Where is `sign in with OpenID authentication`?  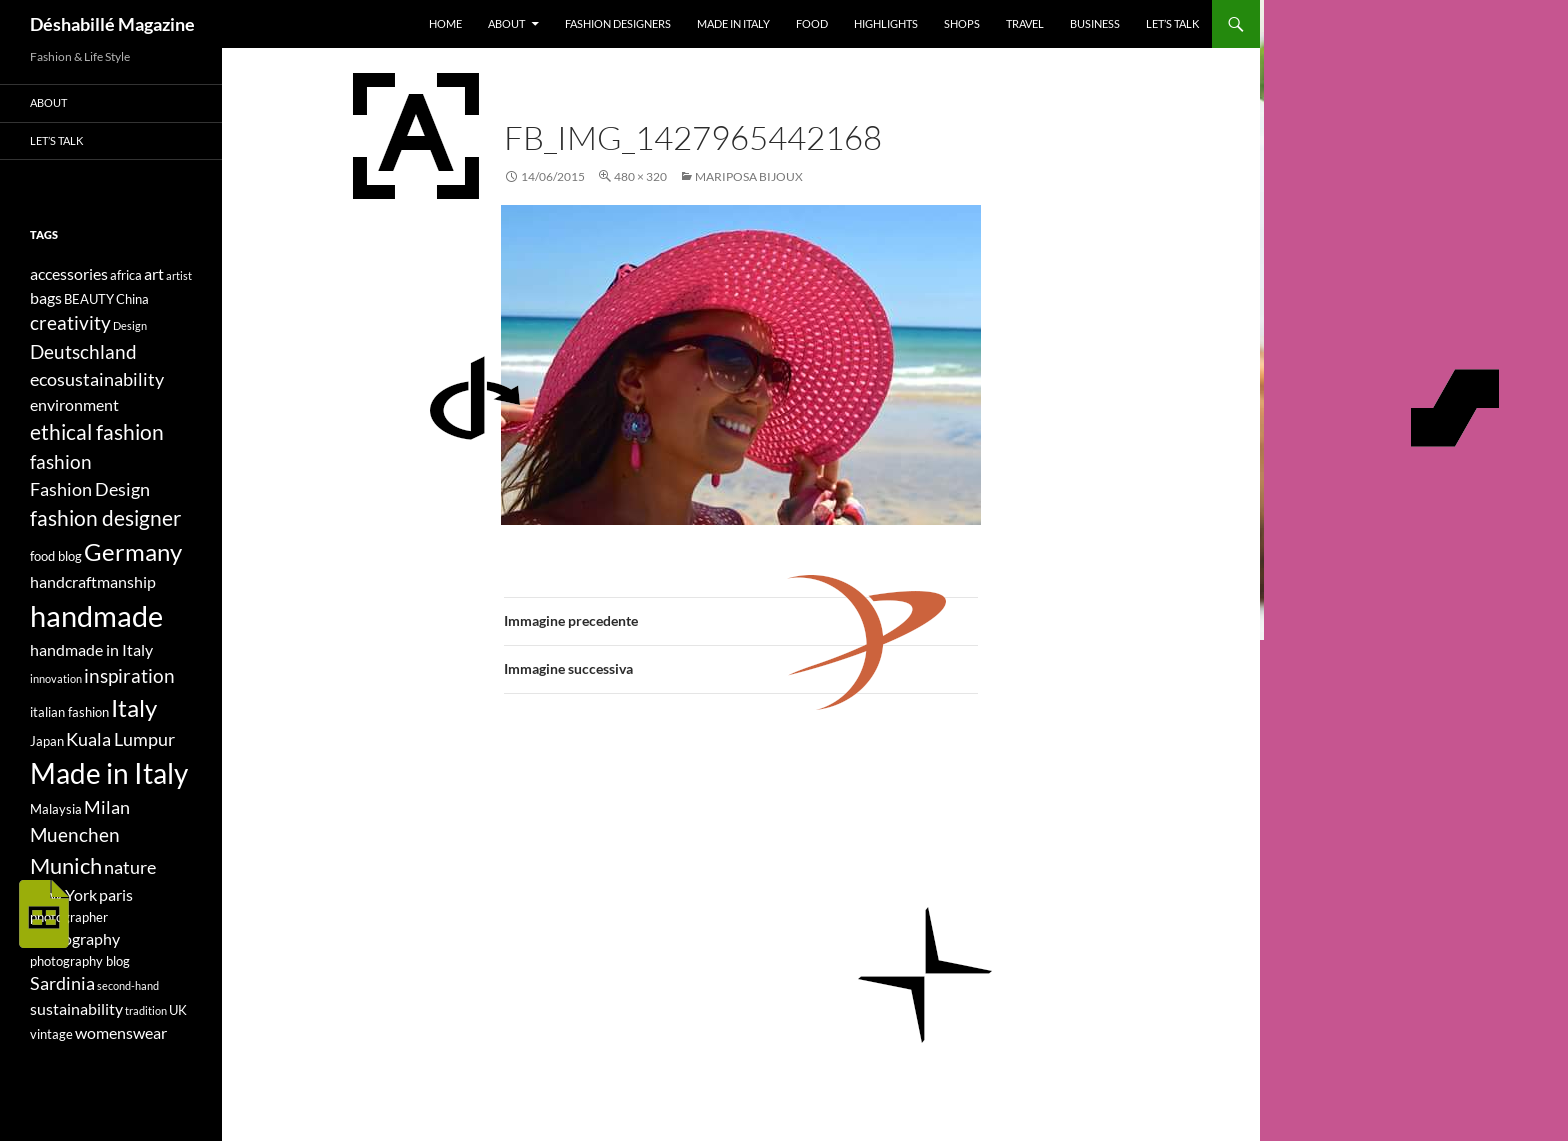 sign in with OpenID authentication is located at coordinates (475, 398).